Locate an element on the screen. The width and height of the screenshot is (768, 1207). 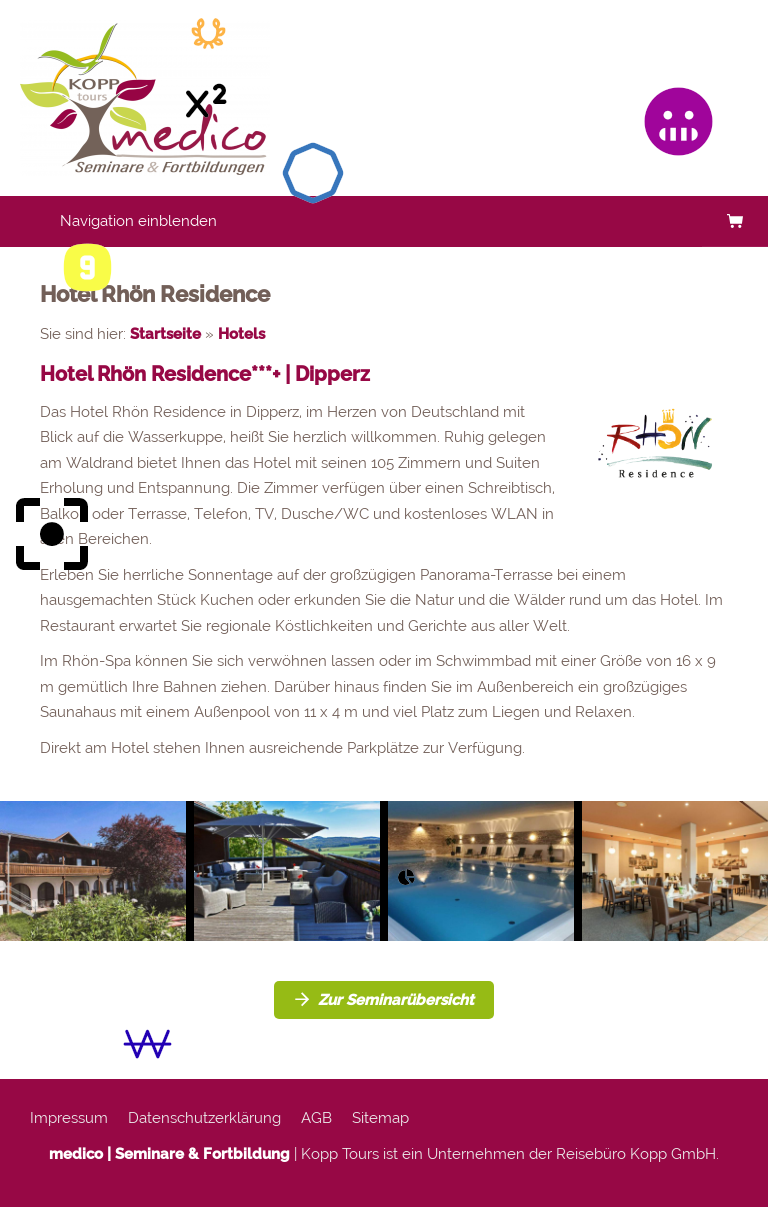
apply superscript formatting to selected text is located at coordinates (204, 104).